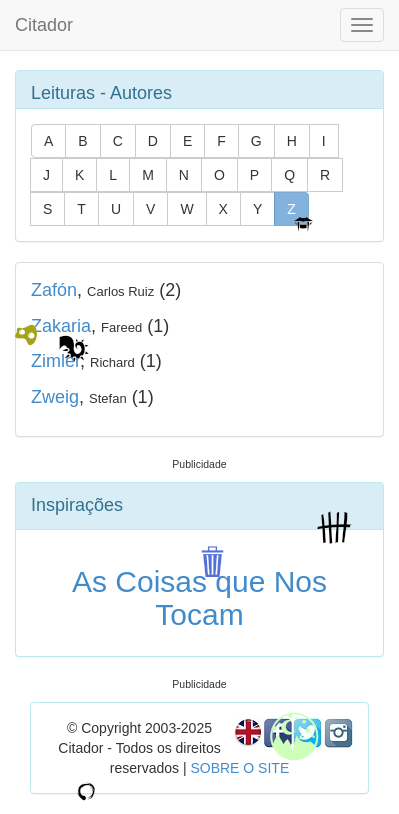 The width and height of the screenshot is (399, 814). I want to click on select tentacle monster or creature type, so click(74, 349).